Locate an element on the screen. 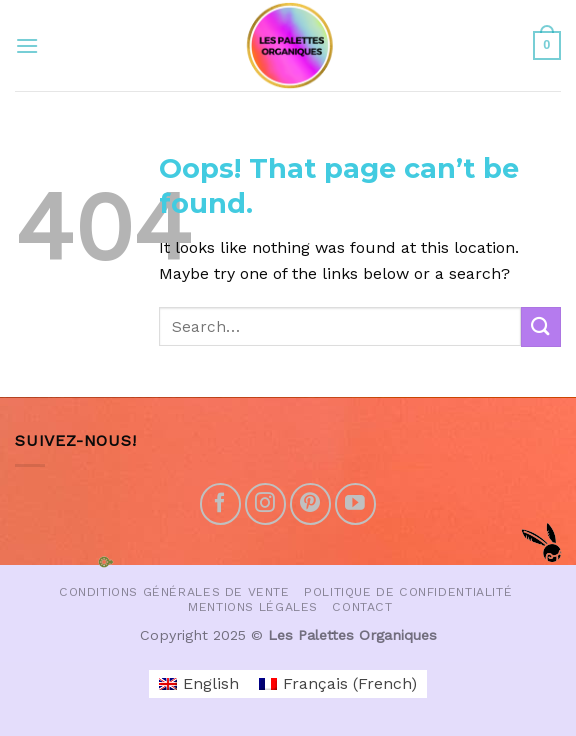  advance time to the next day is located at coordinates (106, 562).